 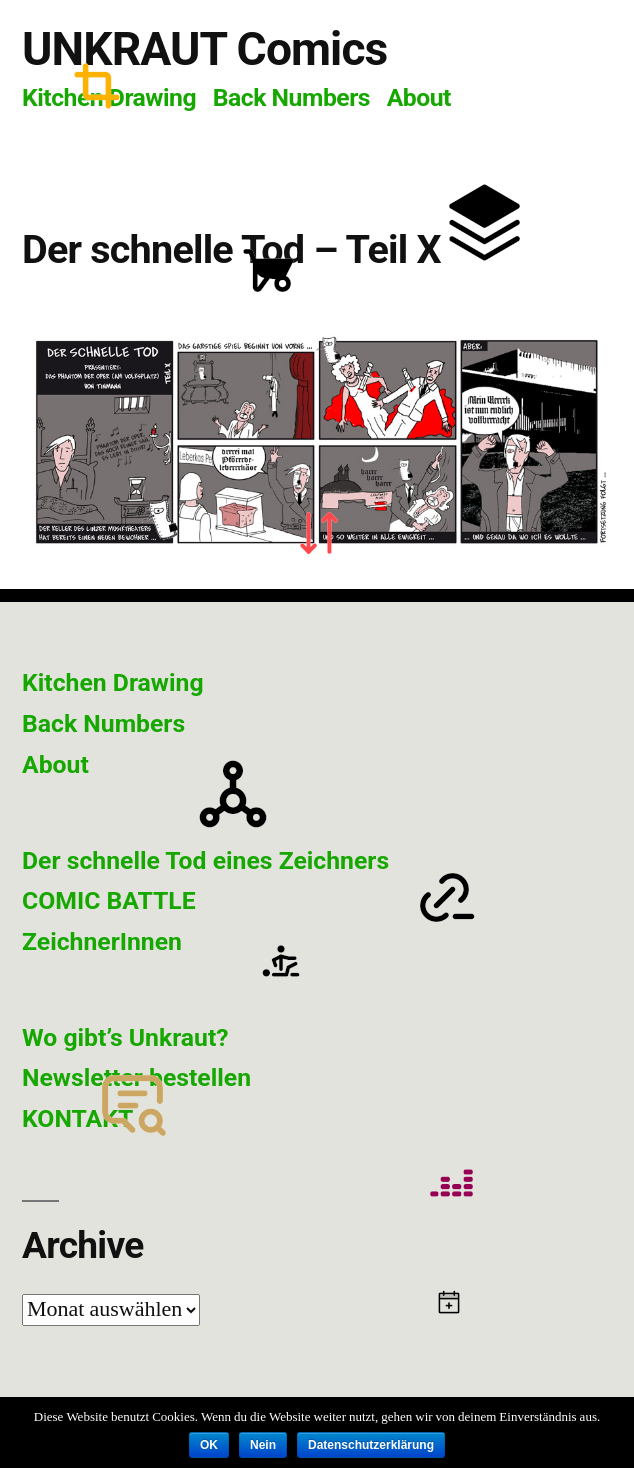 I want to click on access social network connections, so click(x=233, y=794).